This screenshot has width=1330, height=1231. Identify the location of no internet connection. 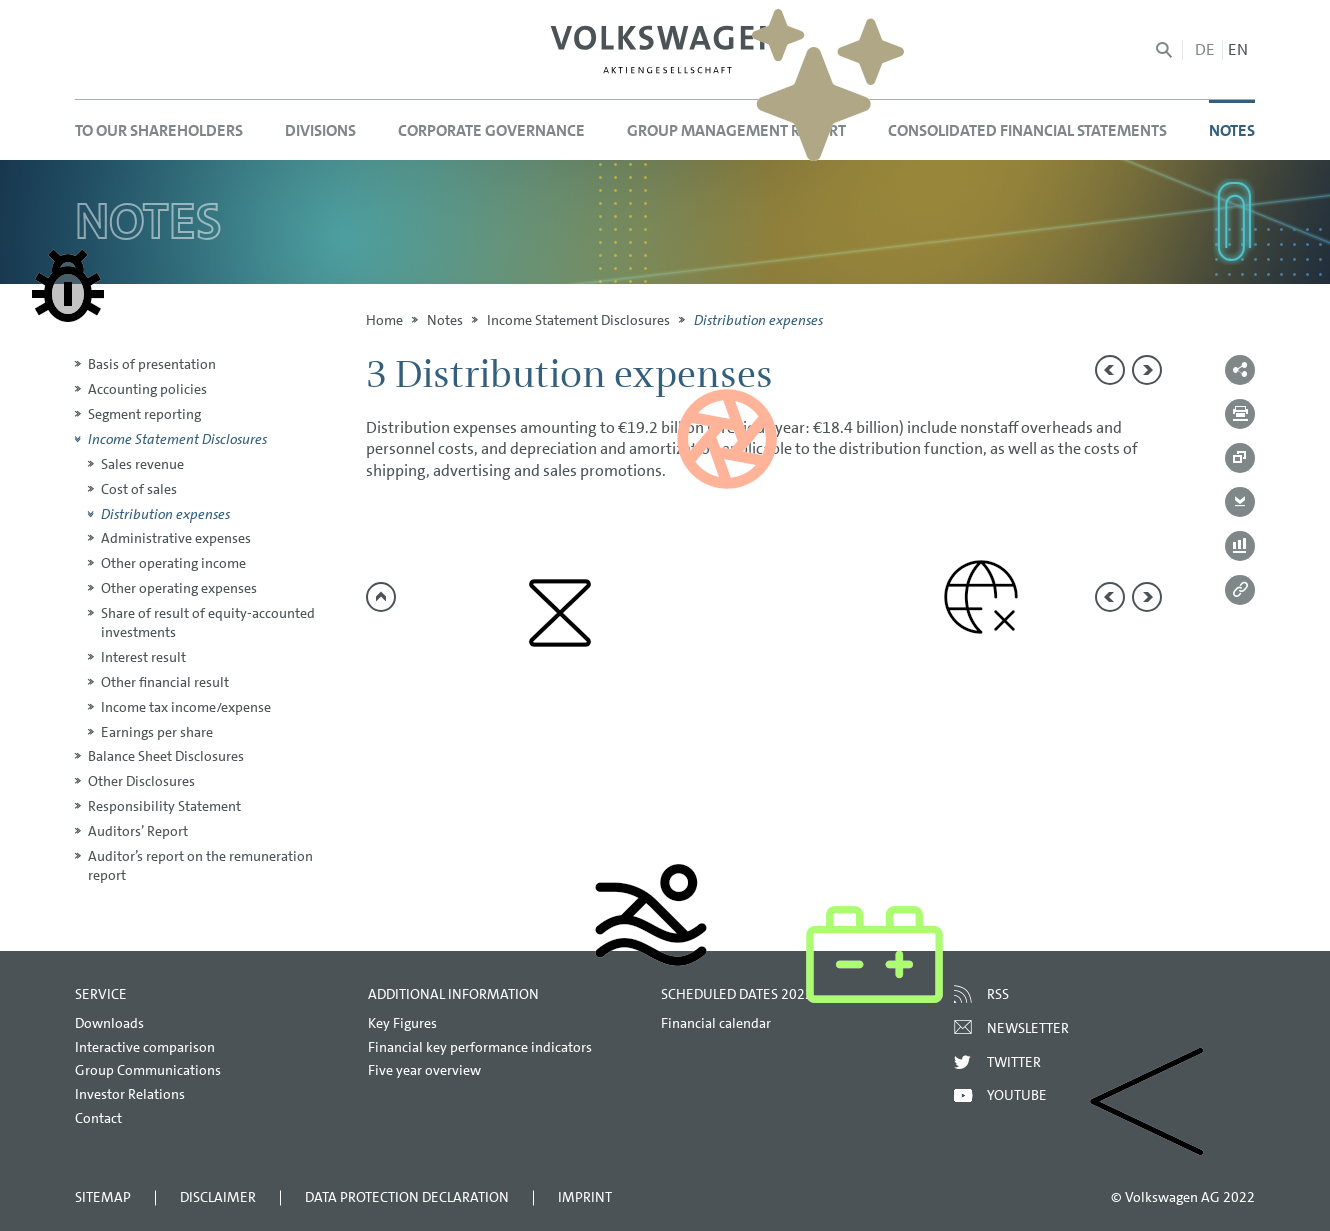
(981, 597).